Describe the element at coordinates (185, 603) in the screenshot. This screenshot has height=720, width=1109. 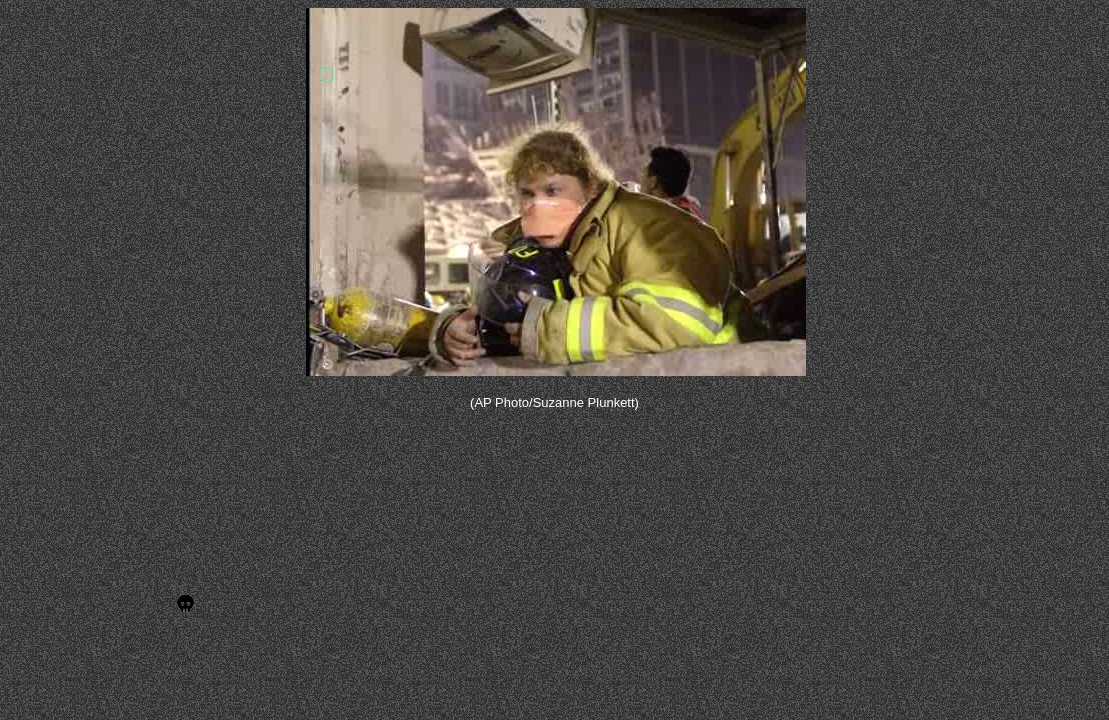
I see `indicates dangerous or harmful content` at that location.